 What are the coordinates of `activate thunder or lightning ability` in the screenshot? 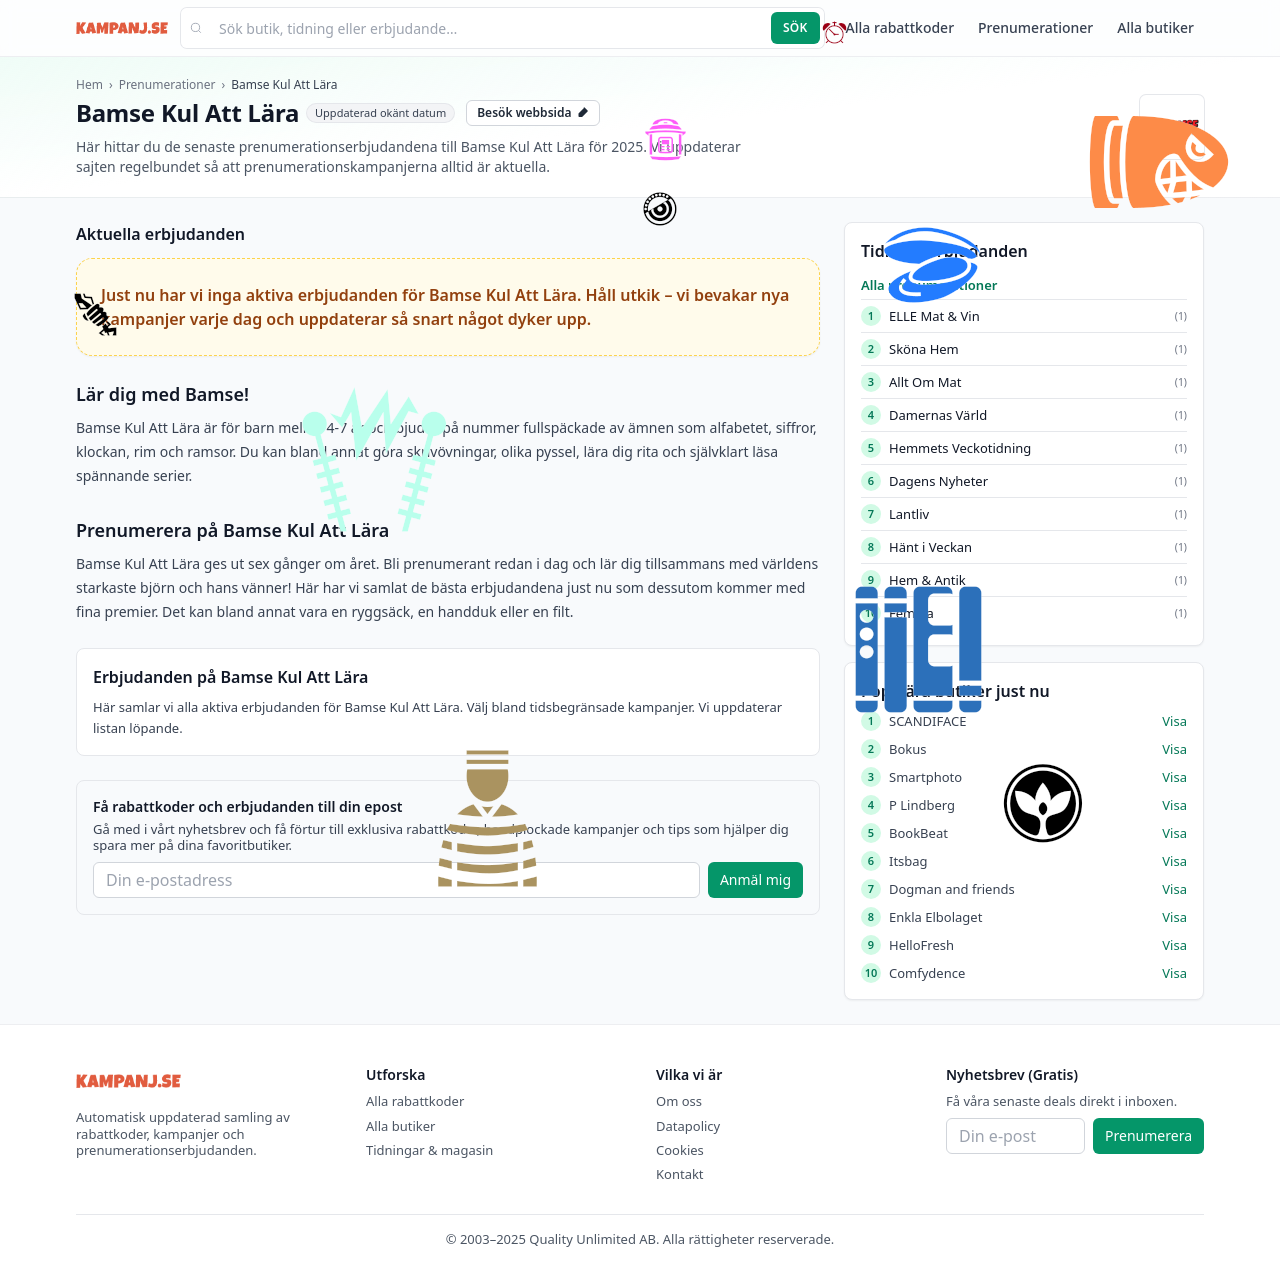 It's located at (95, 314).